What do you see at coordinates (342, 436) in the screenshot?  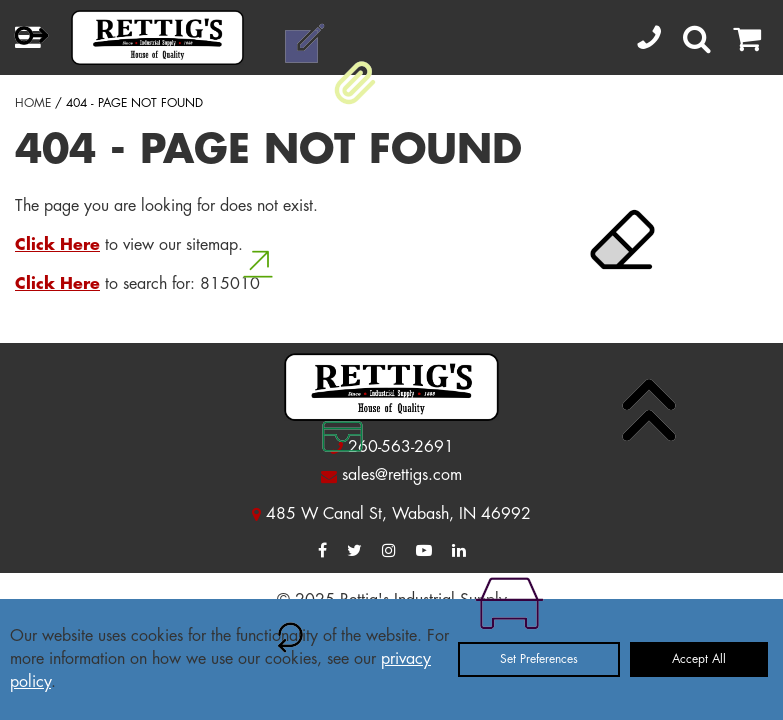 I see `access your wallet or saved payment methods` at bounding box center [342, 436].